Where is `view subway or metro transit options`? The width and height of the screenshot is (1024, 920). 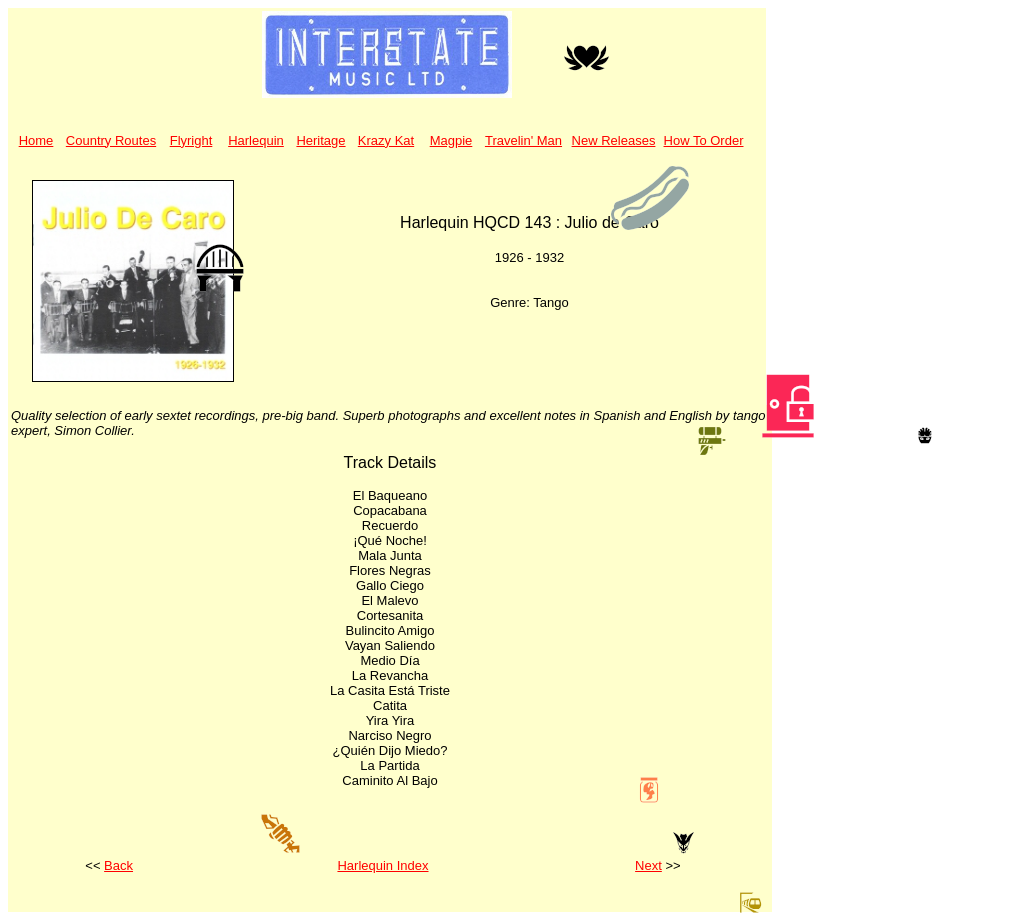 view subway or metro transit options is located at coordinates (750, 902).